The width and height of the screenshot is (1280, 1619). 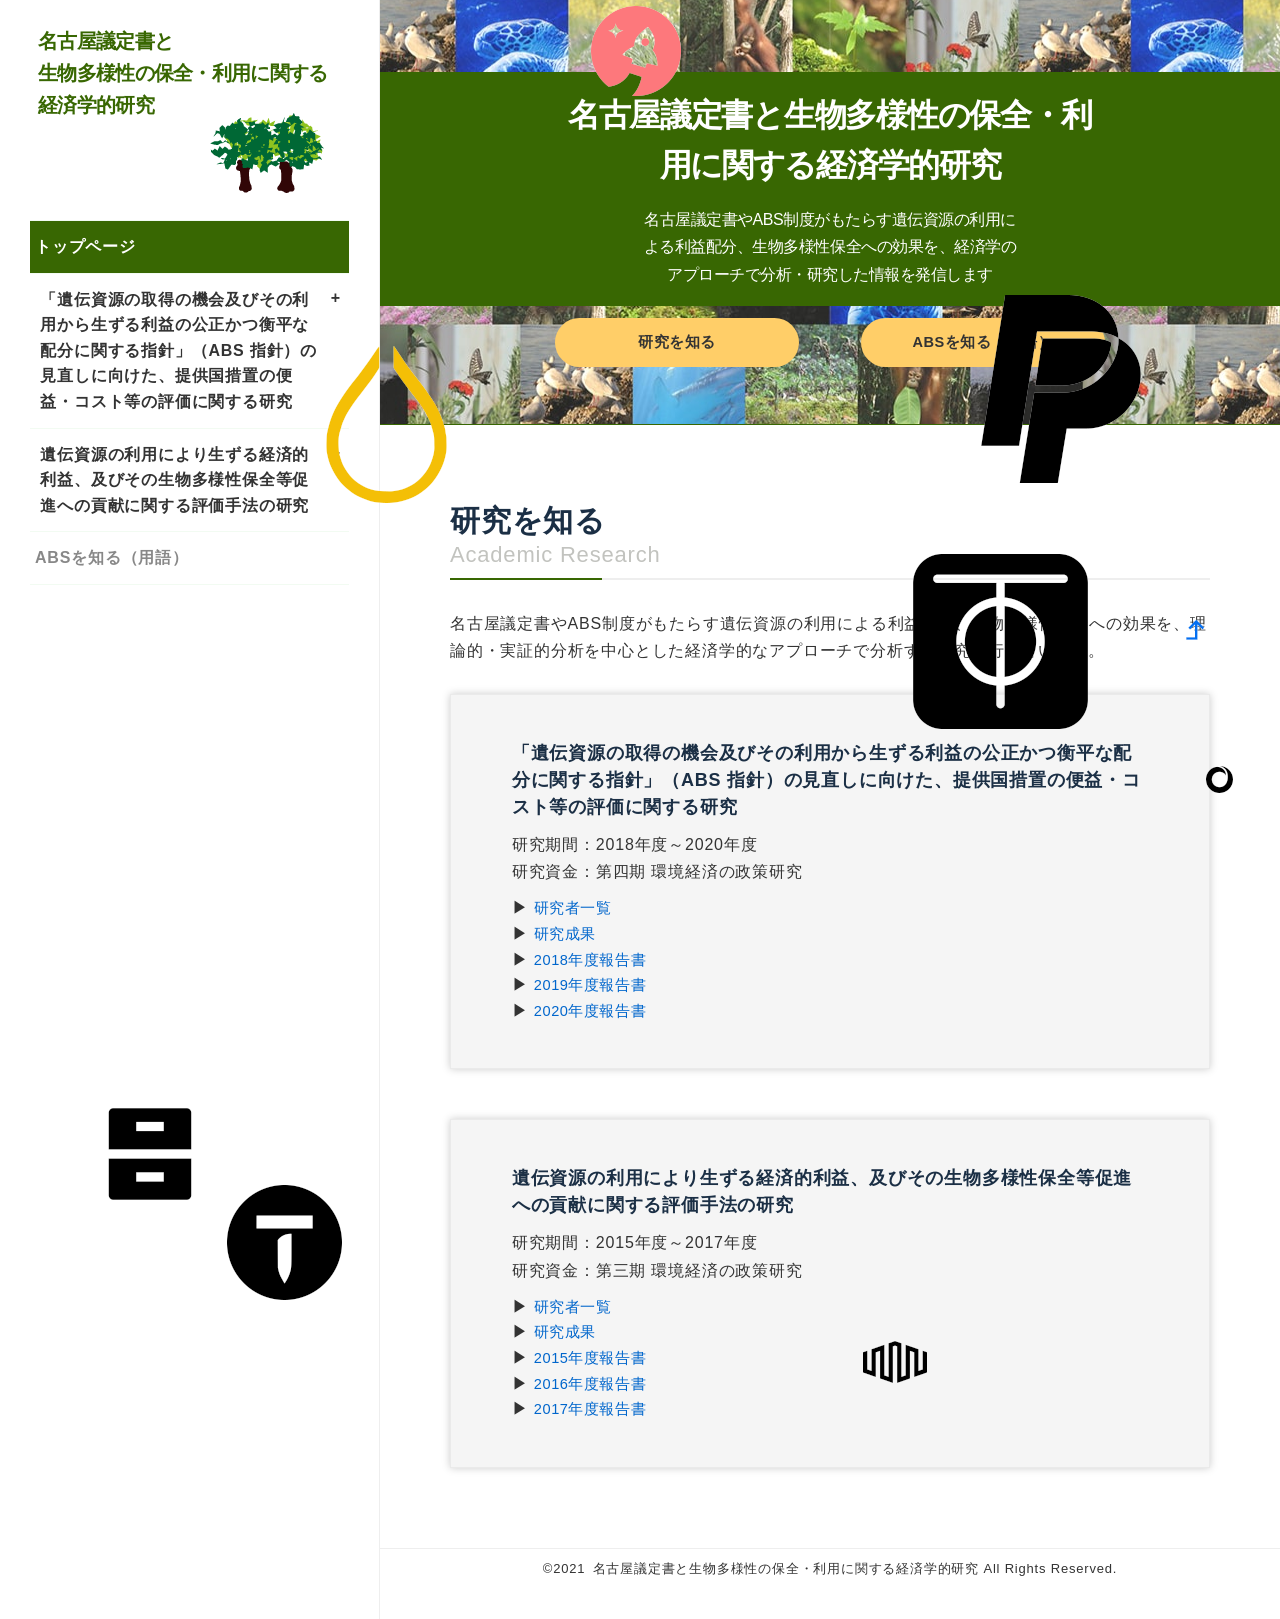 What do you see at coordinates (386, 424) in the screenshot?
I see `hyprland window manager logo` at bounding box center [386, 424].